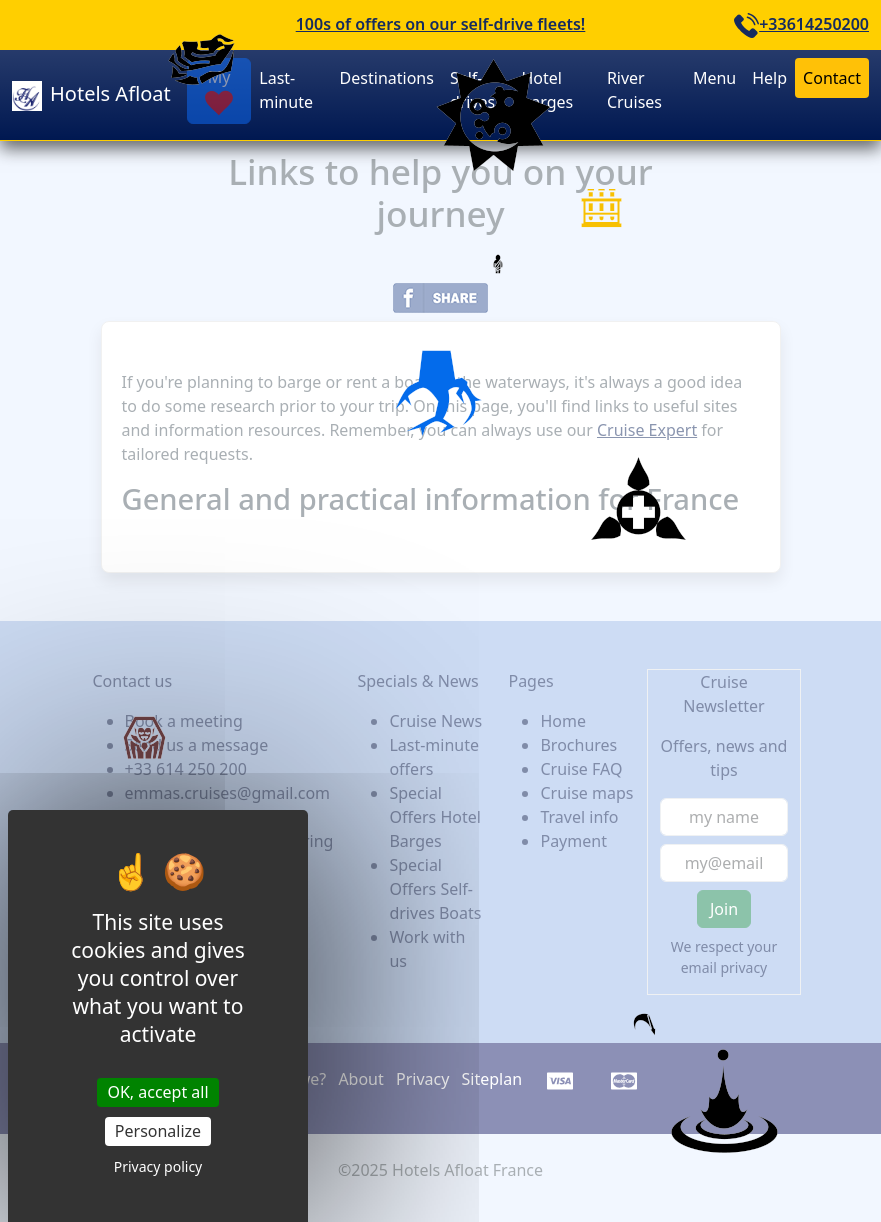 The width and height of the screenshot is (881, 1222). Describe the element at coordinates (725, 1103) in the screenshot. I see `indicates water or liquid effect in gameplay` at that location.